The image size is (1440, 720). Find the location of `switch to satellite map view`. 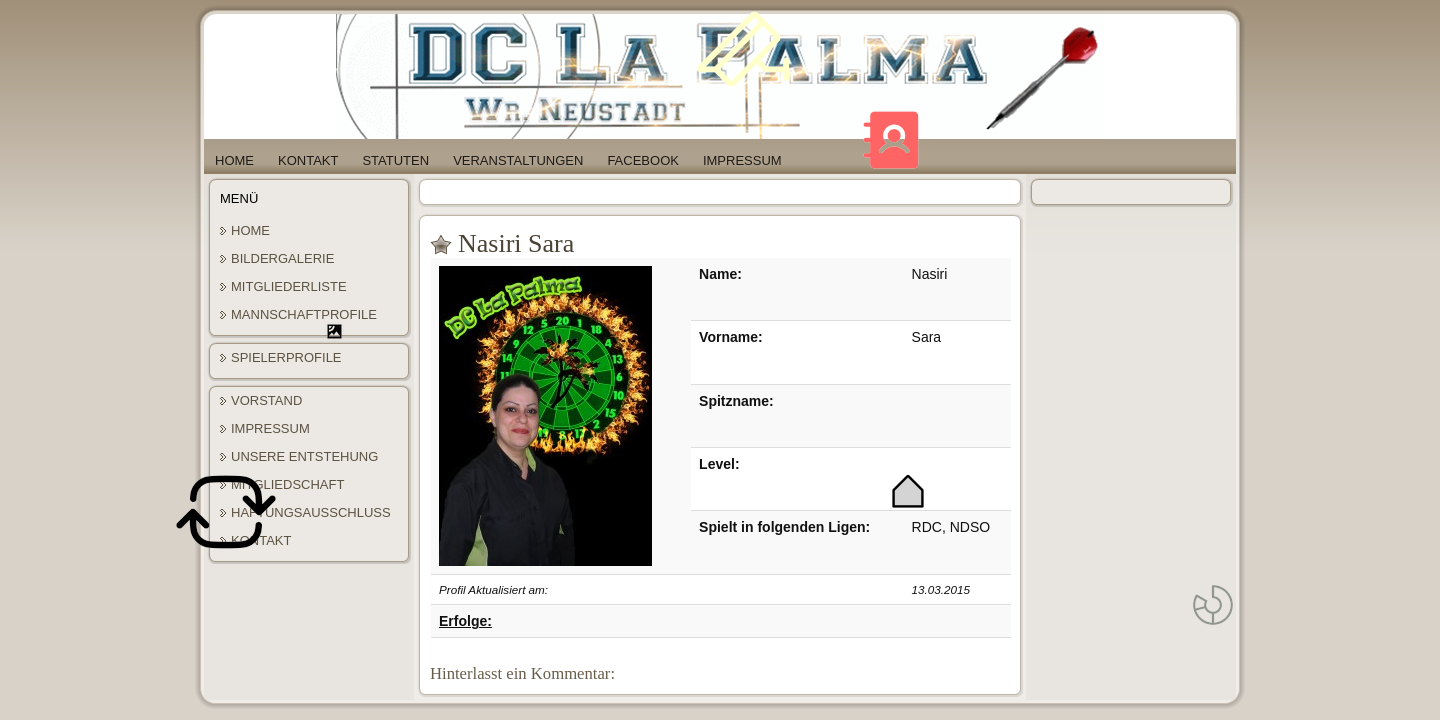

switch to satellite map view is located at coordinates (334, 331).